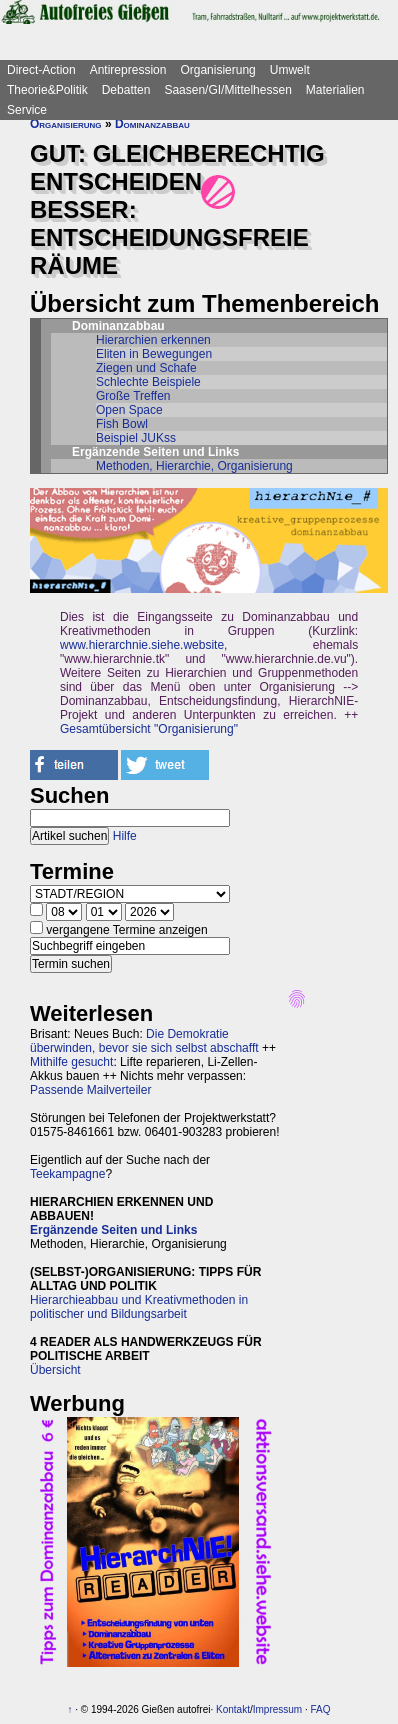 This screenshot has width=398, height=1724. I want to click on MonkeyTie company logo, so click(297, 999).